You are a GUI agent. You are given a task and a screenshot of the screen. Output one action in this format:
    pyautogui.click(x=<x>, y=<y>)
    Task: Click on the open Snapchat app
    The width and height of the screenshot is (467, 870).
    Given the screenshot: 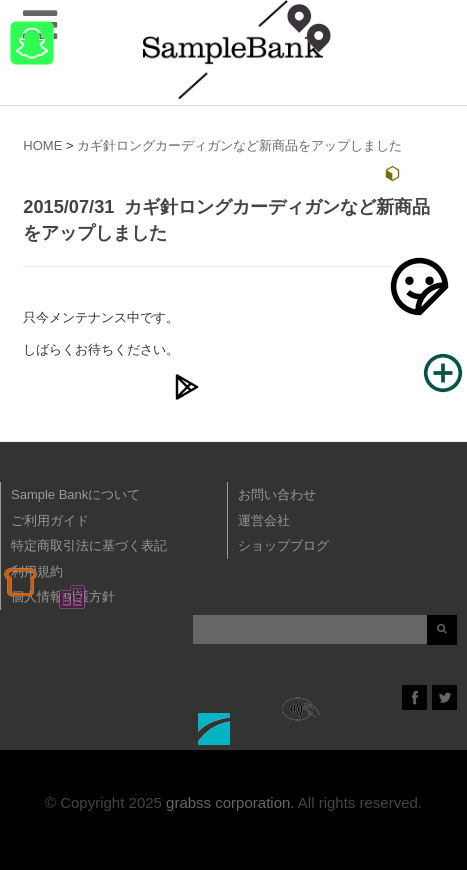 What is the action you would take?
    pyautogui.click(x=32, y=43)
    